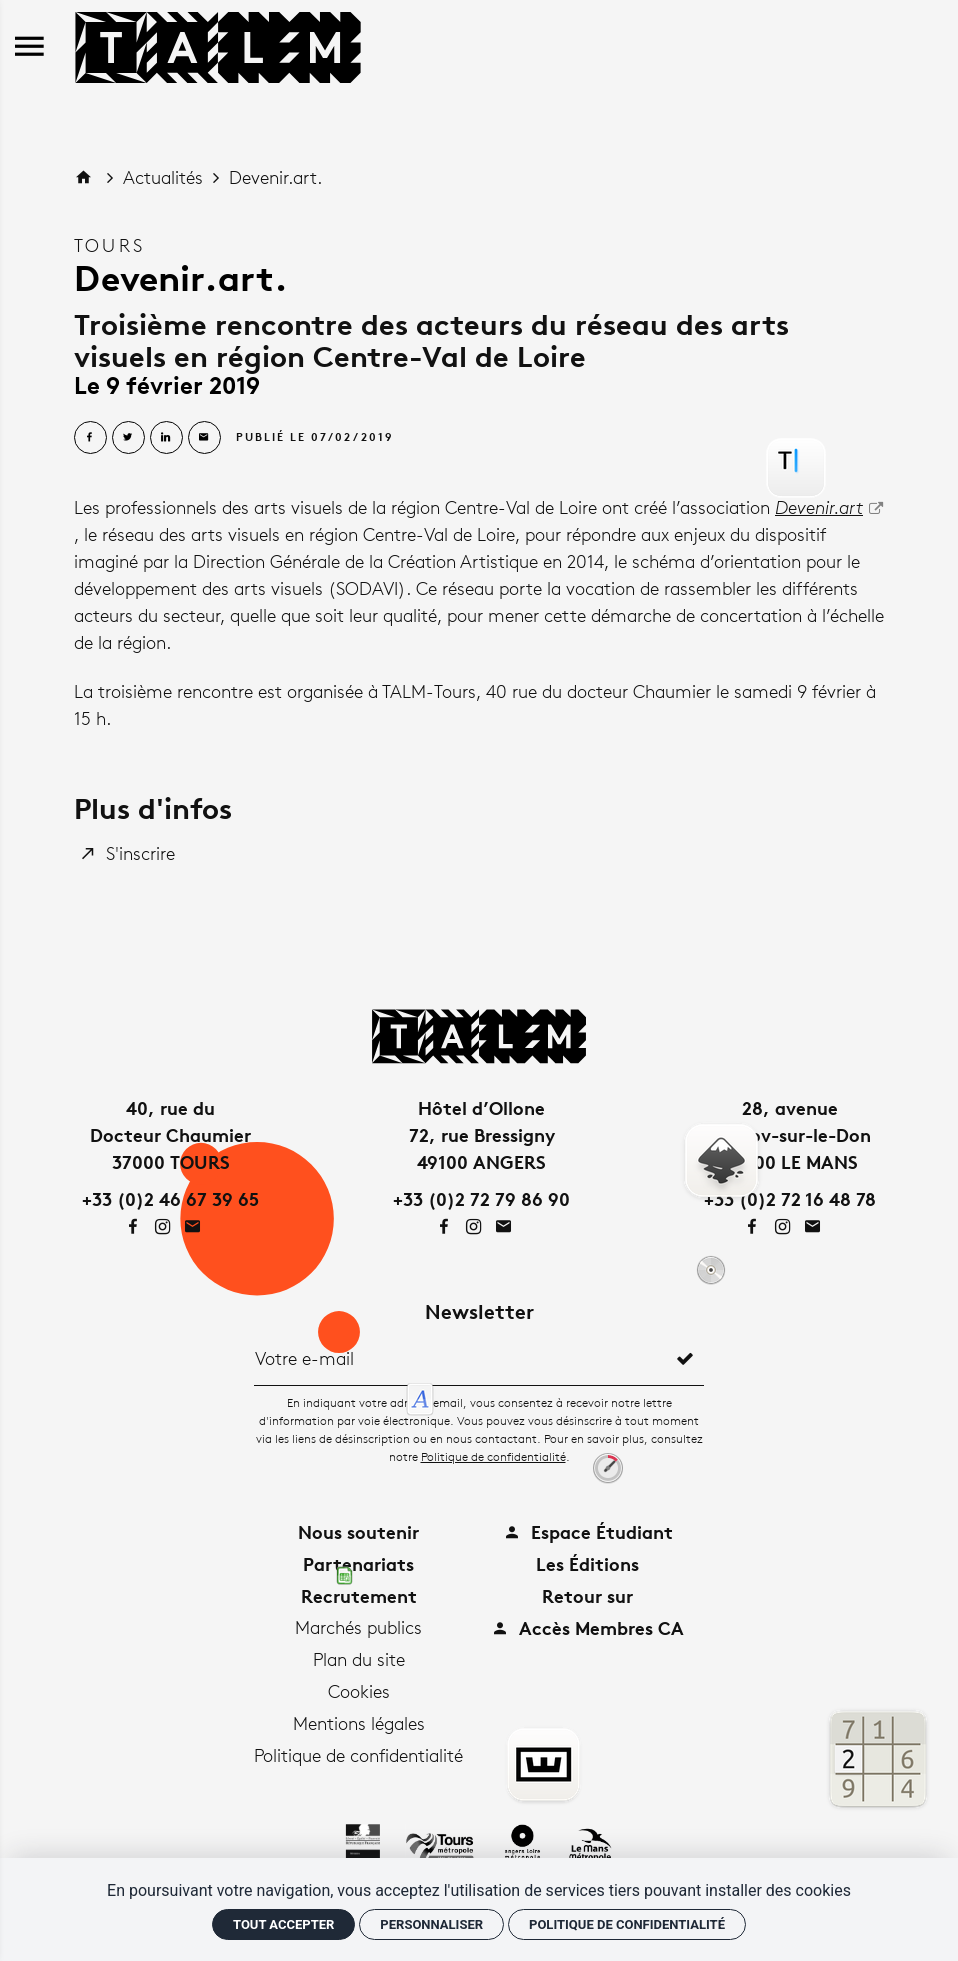 This screenshot has height=1961, width=958. What do you see at coordinates (878, 1759) in the screenshot?
I see `launch the sudoku puzzle game` at bounding box center [878, 1759].